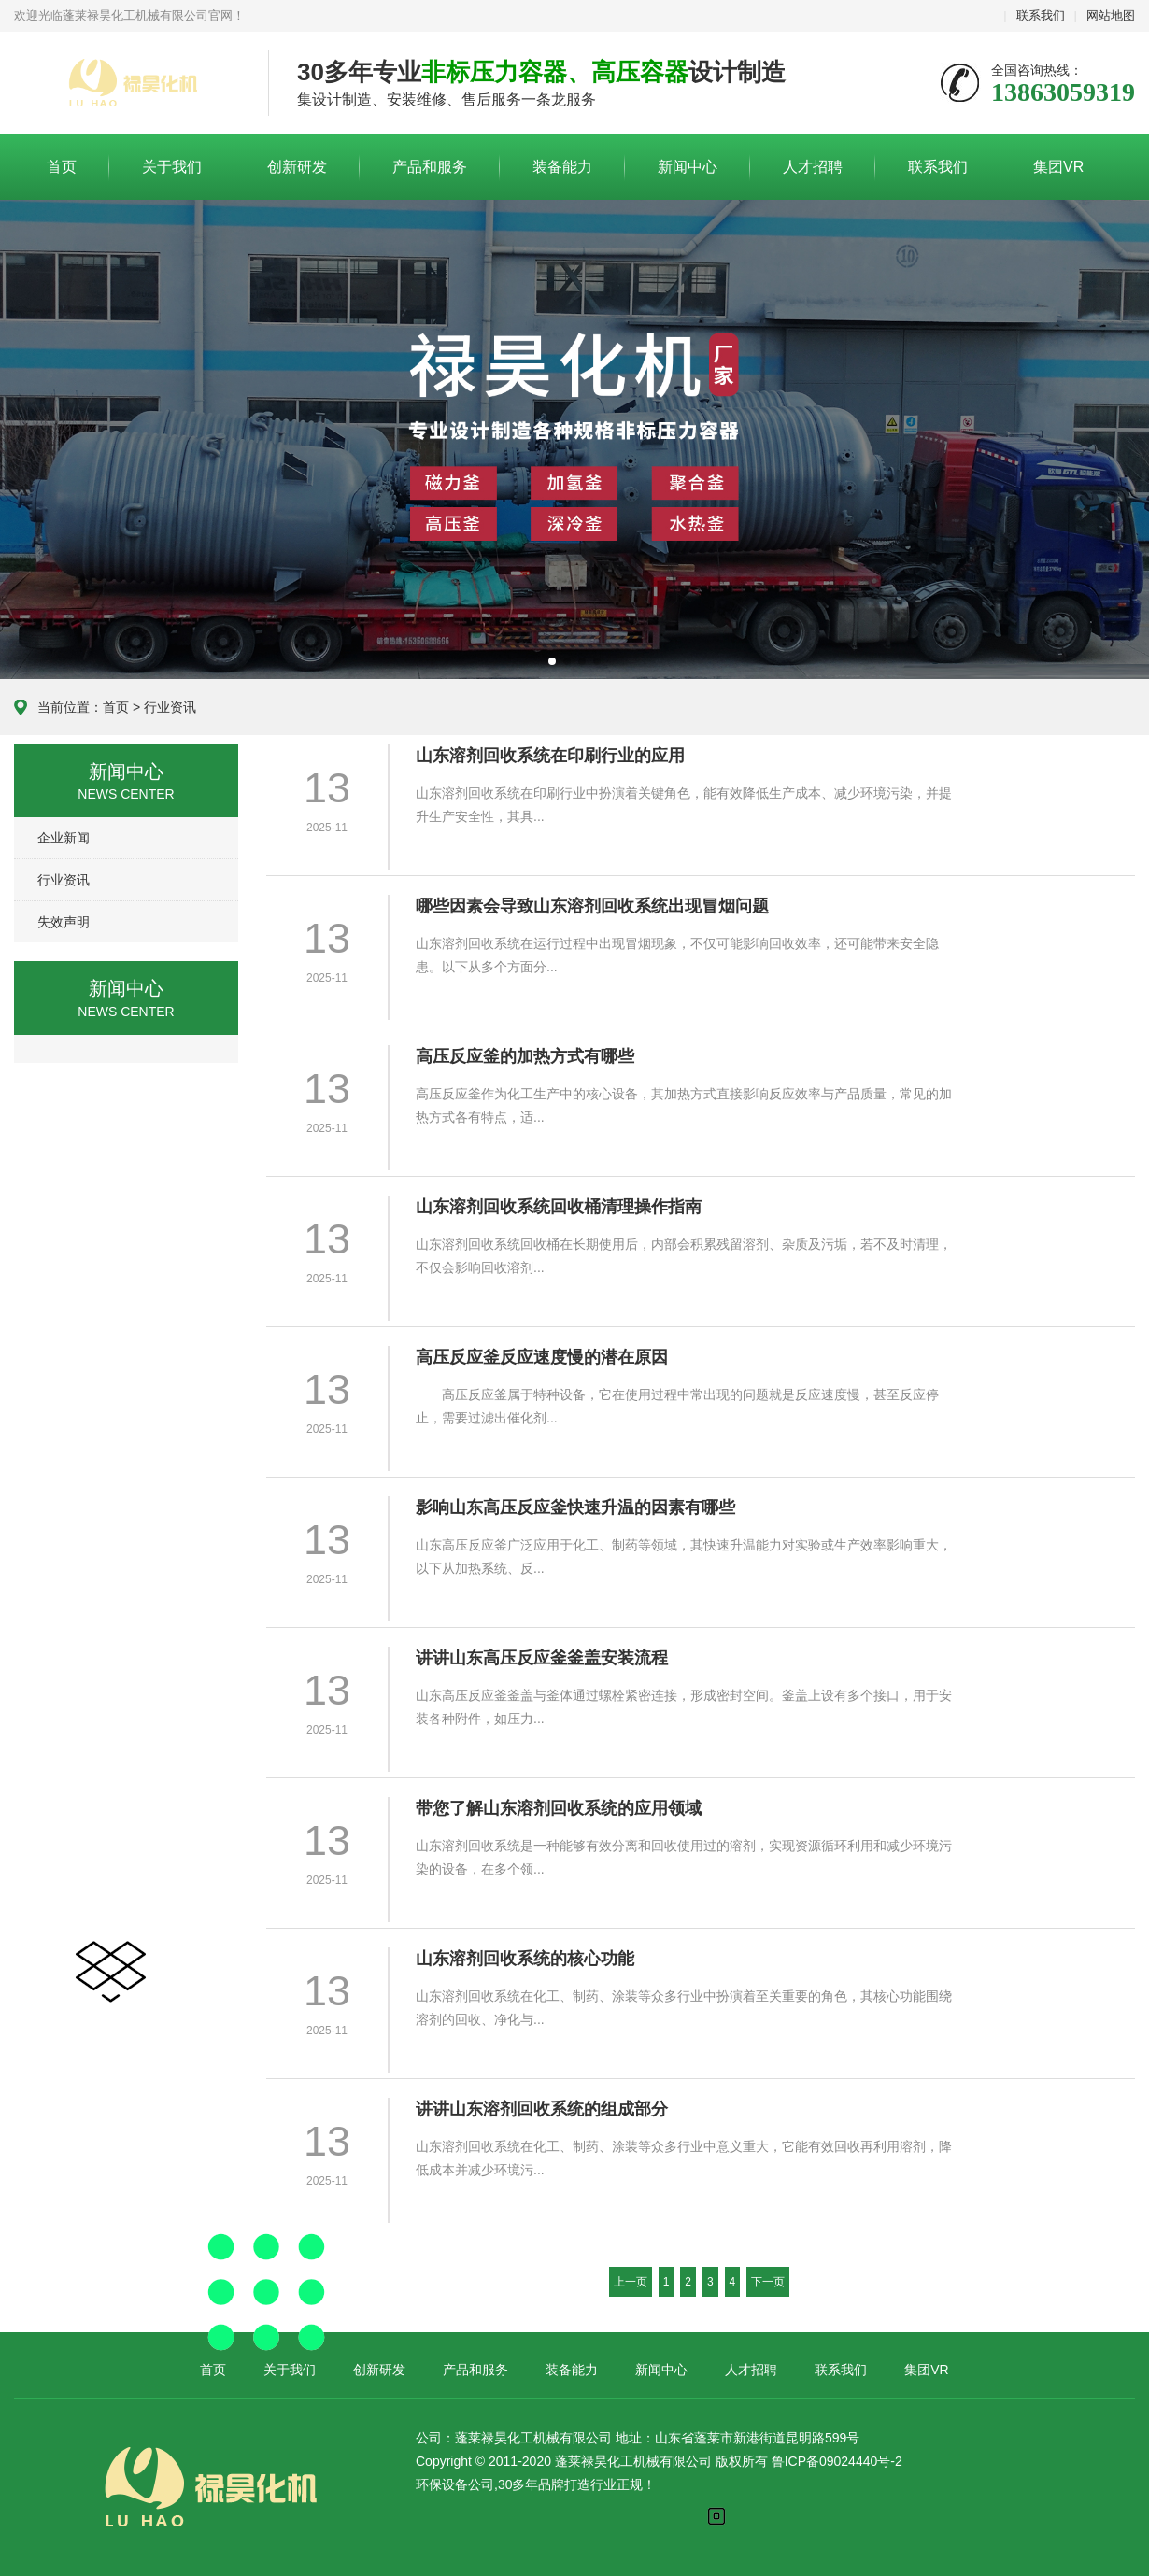  What do you see at coordinates (266, 2292) in the screenshot?
I see `drag to rearrange items` at bounding box center [266, 2292].